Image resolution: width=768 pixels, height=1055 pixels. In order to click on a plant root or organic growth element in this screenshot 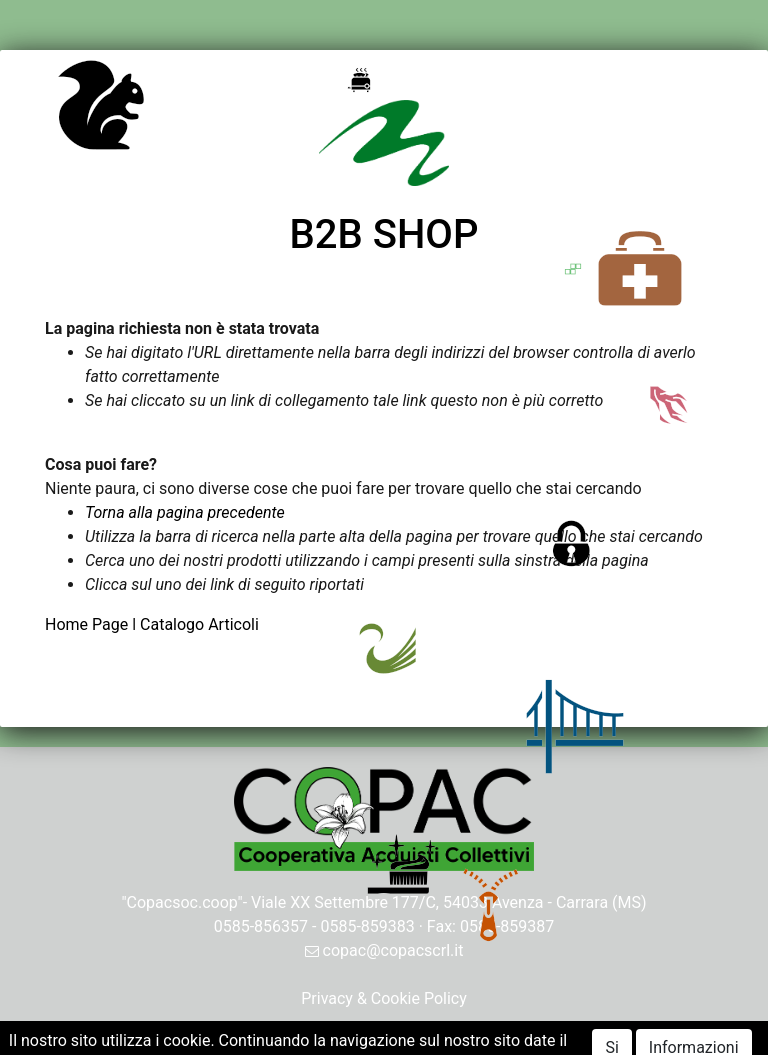, I will do `click(669, 405)`.